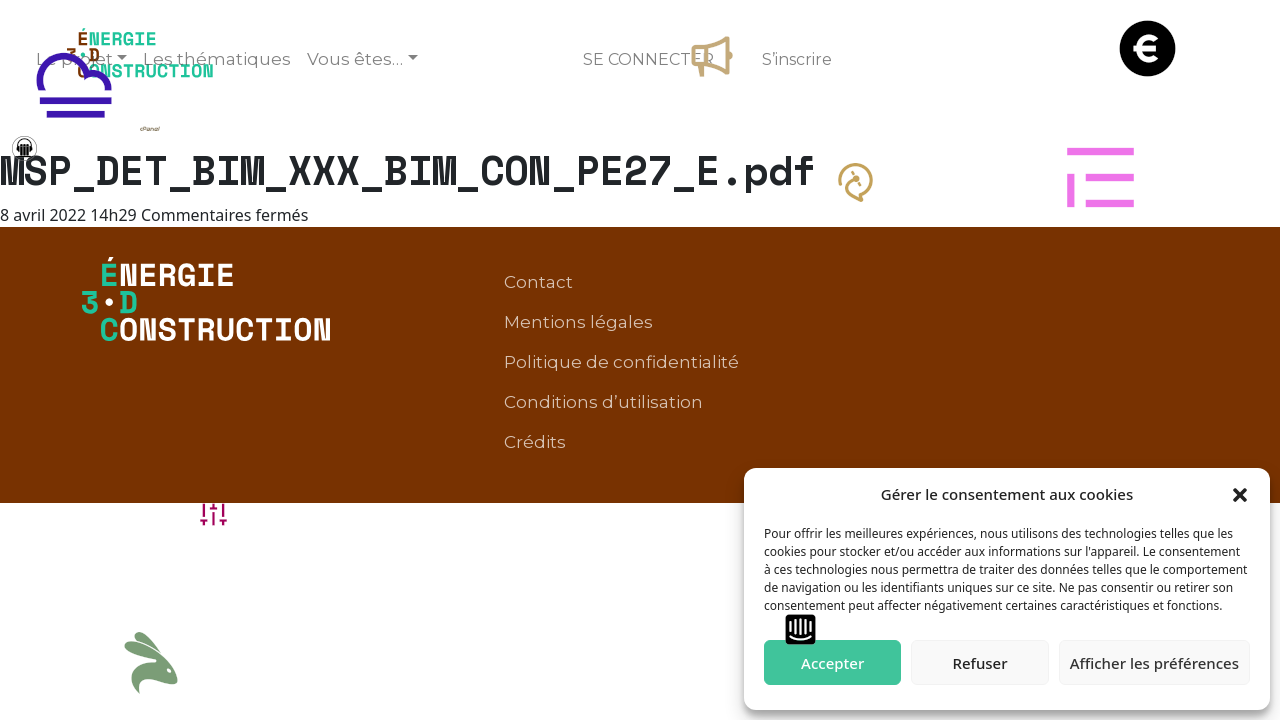  What do you see at coordinates (150, 129) in the screenshot?
I see `access cPanel web hosting control panel` at bounding box center [150, 129].